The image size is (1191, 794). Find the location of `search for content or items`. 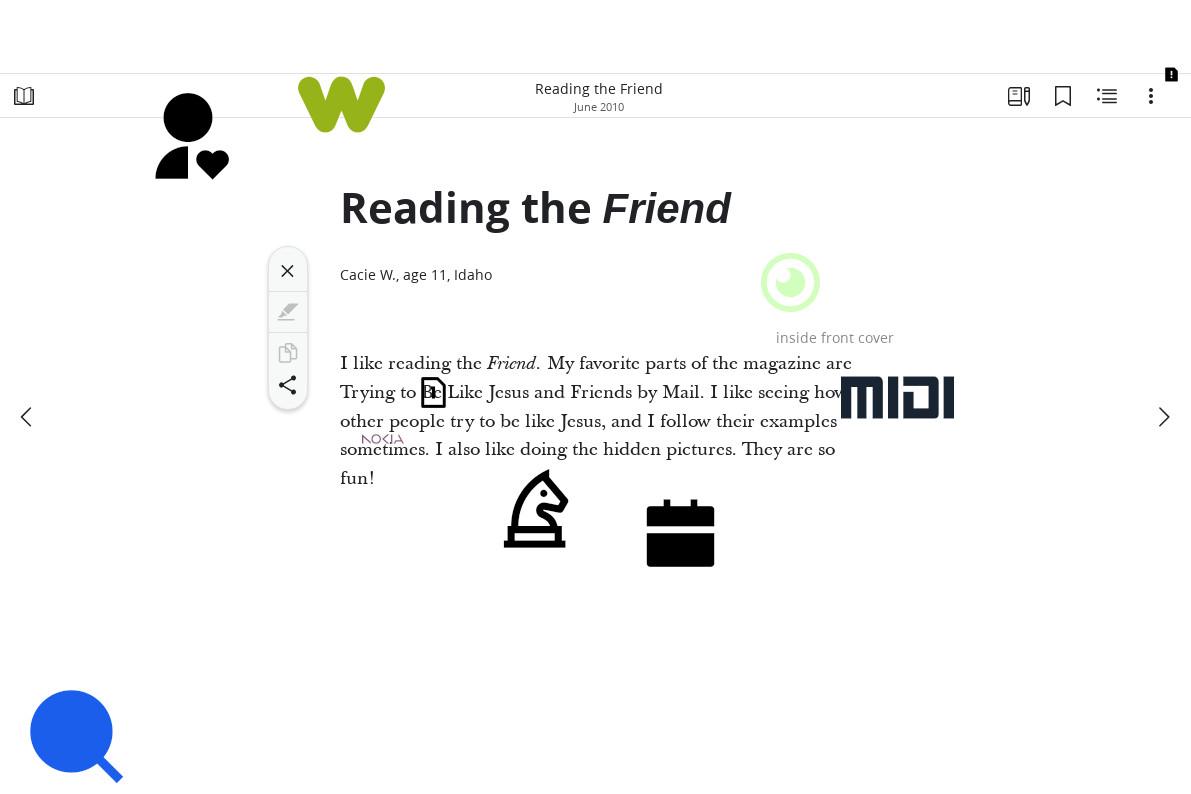

search for content or items is located at coordinates (76, 736).